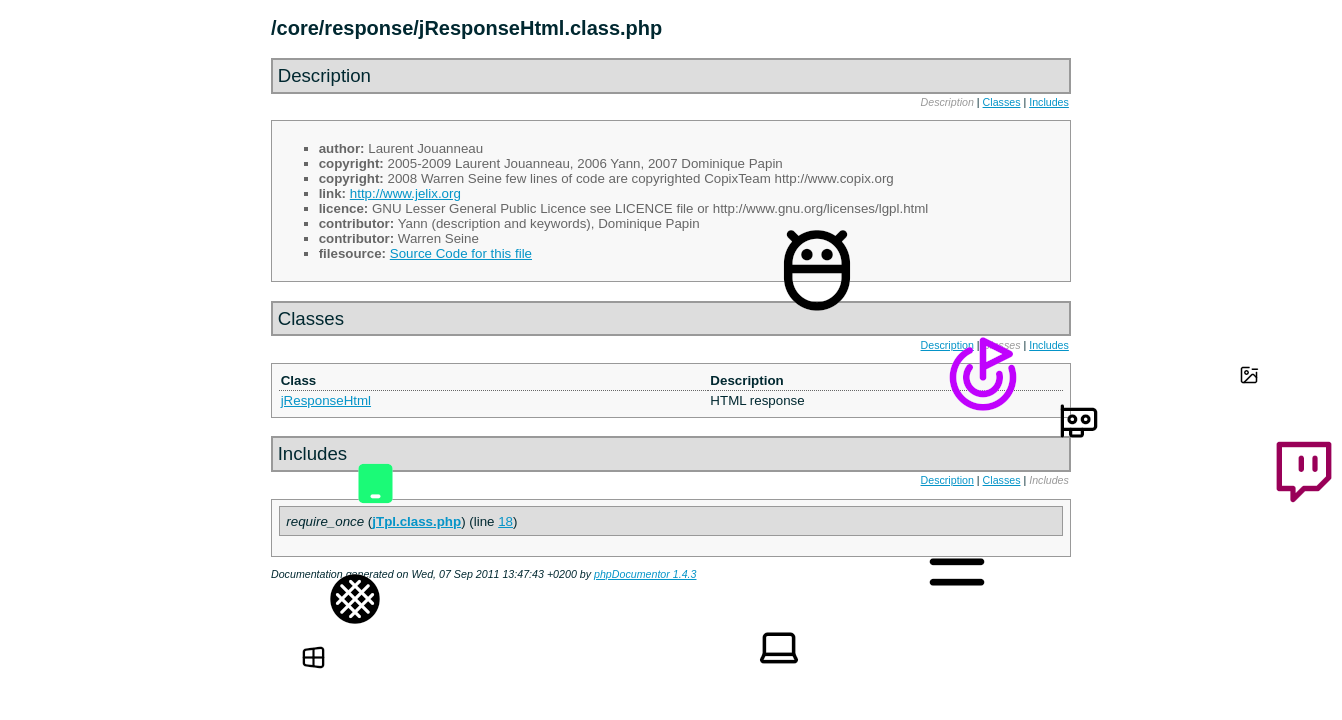 This screenshot has height=720, width=1342. What do you see at coordinates (983, 374) in the screenshot?
I see `set or track a goal` at bounding box center [983, 374].